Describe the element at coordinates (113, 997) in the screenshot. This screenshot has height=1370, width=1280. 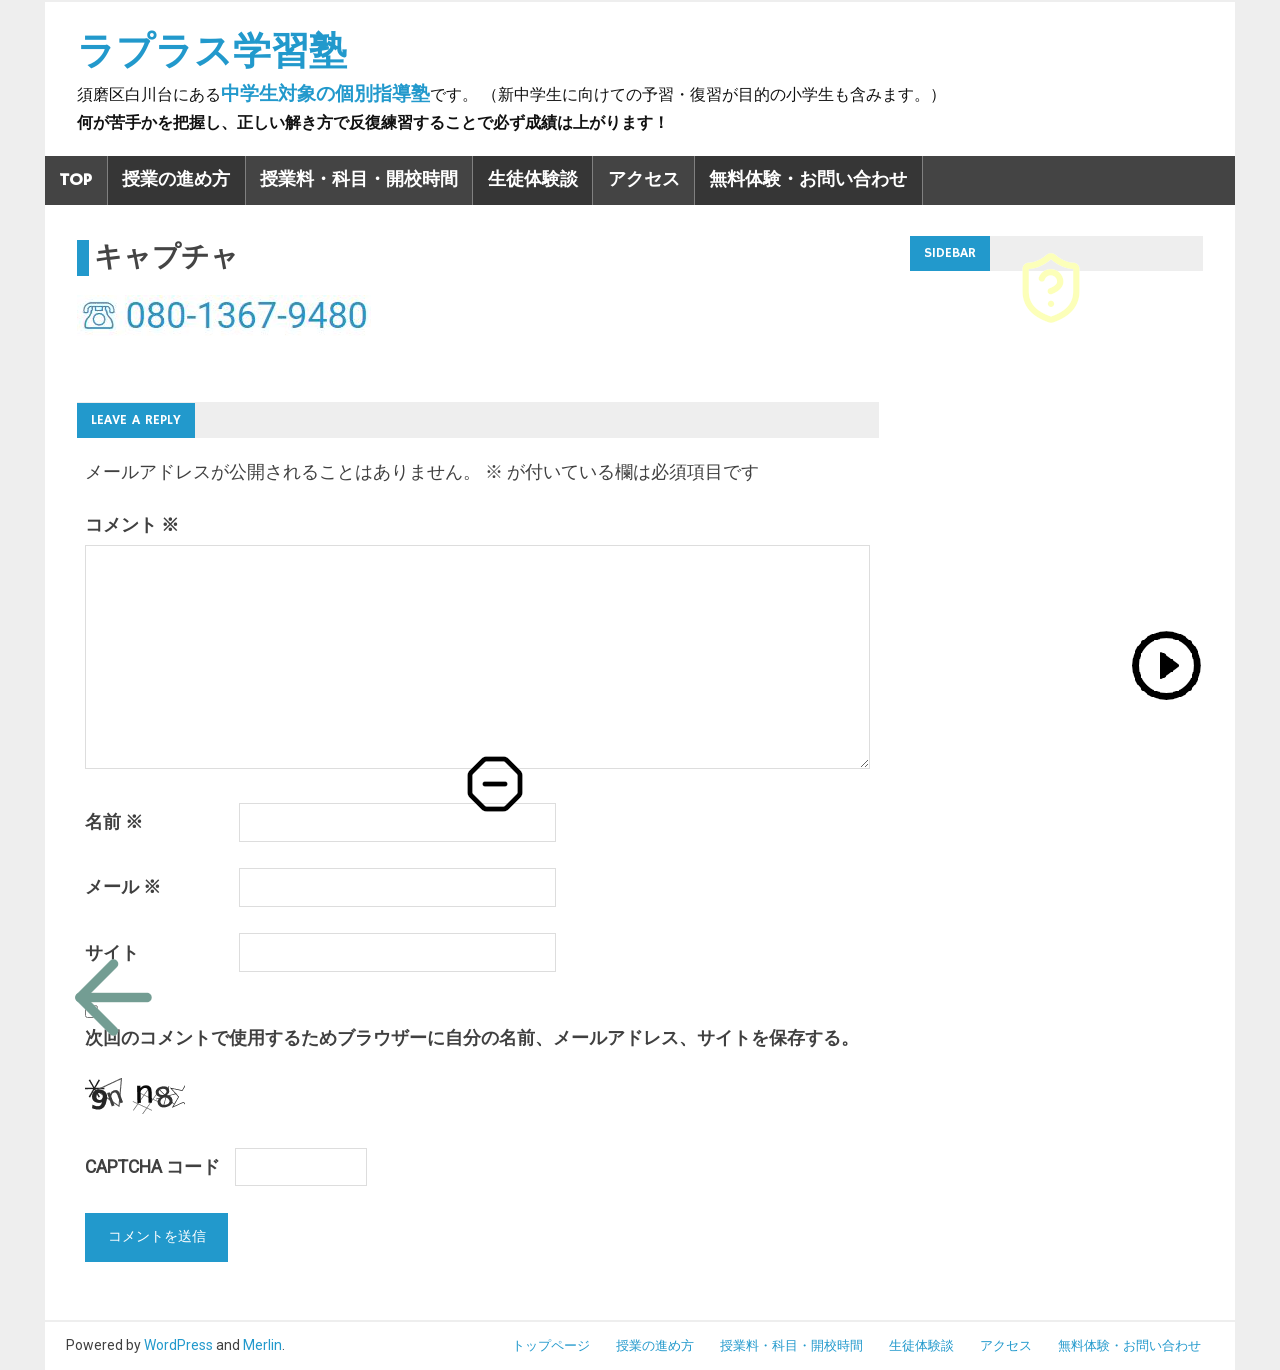
I see `go back to the previous screen` at that location.